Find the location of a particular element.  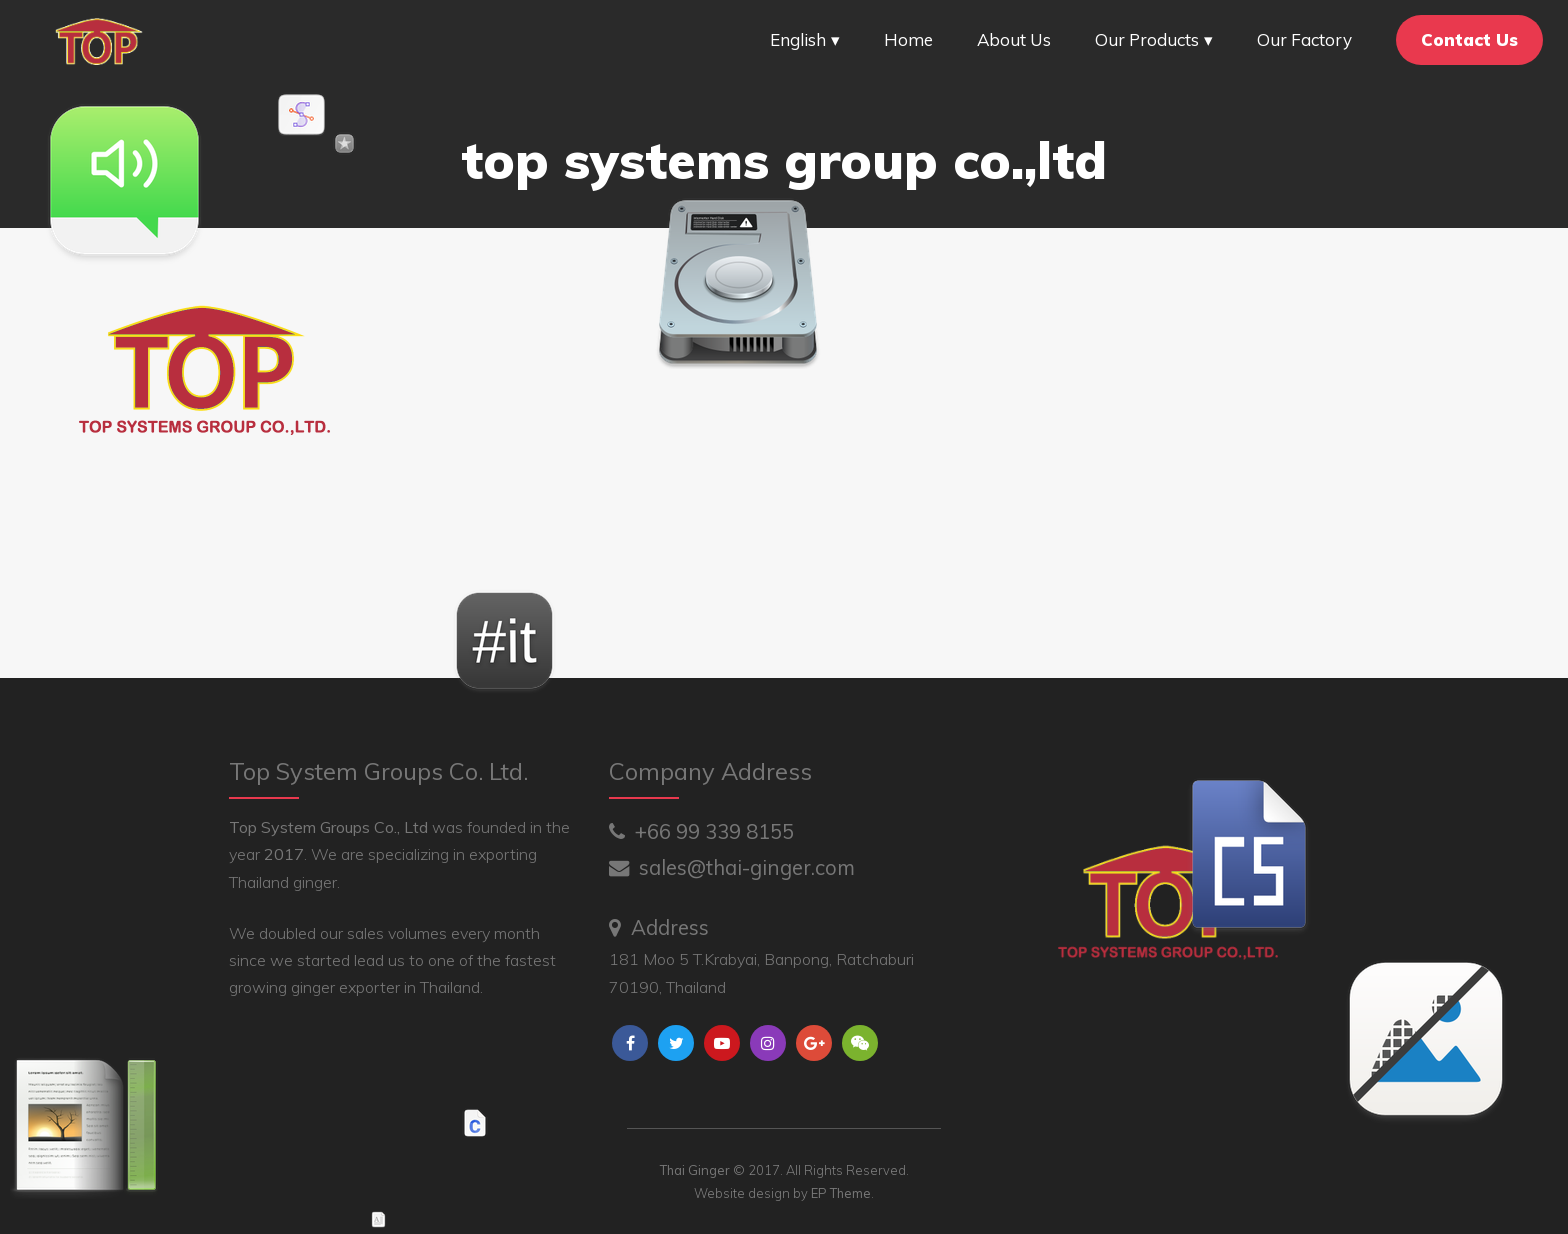

open a rich text document is located at coordinates (378, 1219).